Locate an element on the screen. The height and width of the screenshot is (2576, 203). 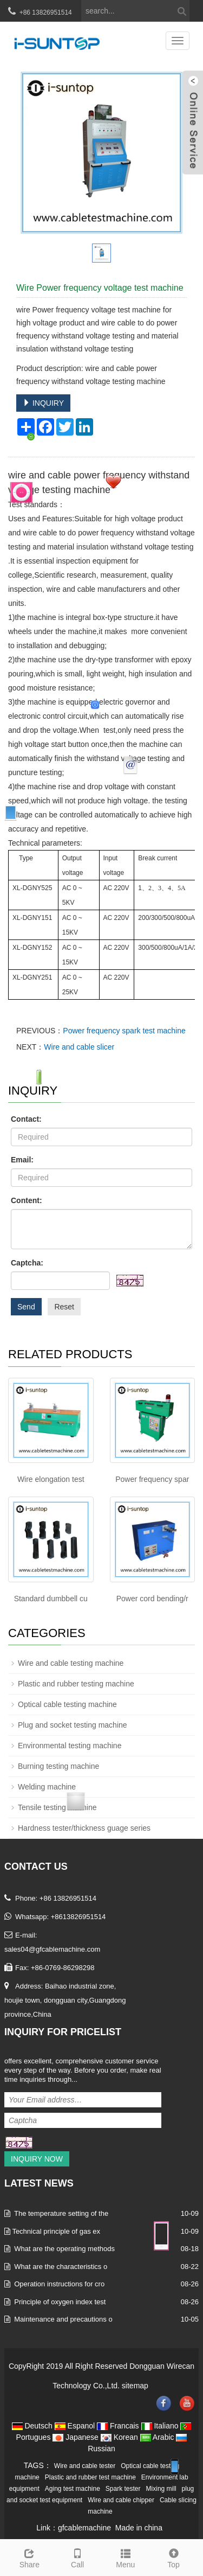
iPod nano device in pink is located at coordinates (161, 2236).